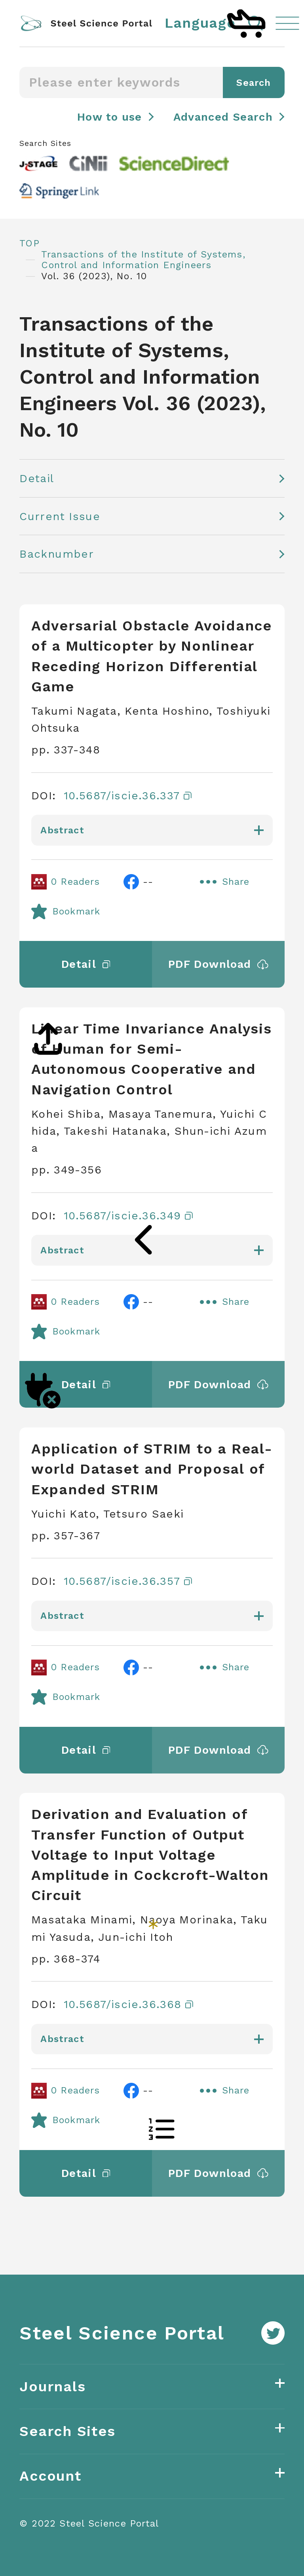 The height and width of the screenshot is (2576, 304). Describe the element at coordinates (246, 23) in the screenshot. I see `indicates flight is taxiing or on the ground` at that location.